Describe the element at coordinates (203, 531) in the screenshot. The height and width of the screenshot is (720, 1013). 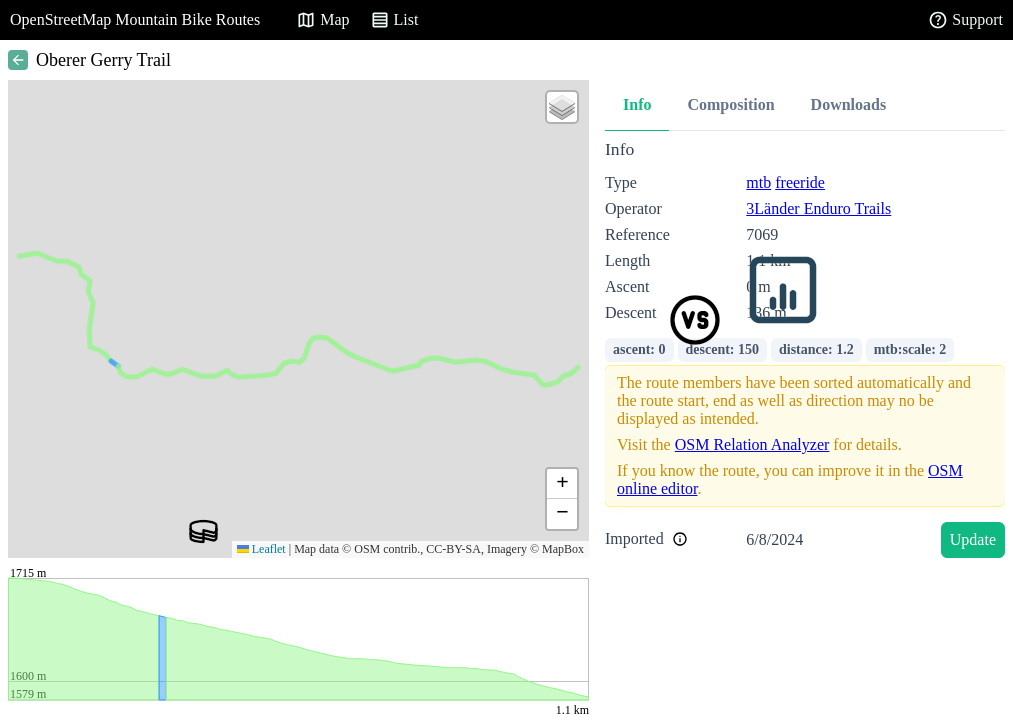
I see `CakePHP framework logo` at that location.